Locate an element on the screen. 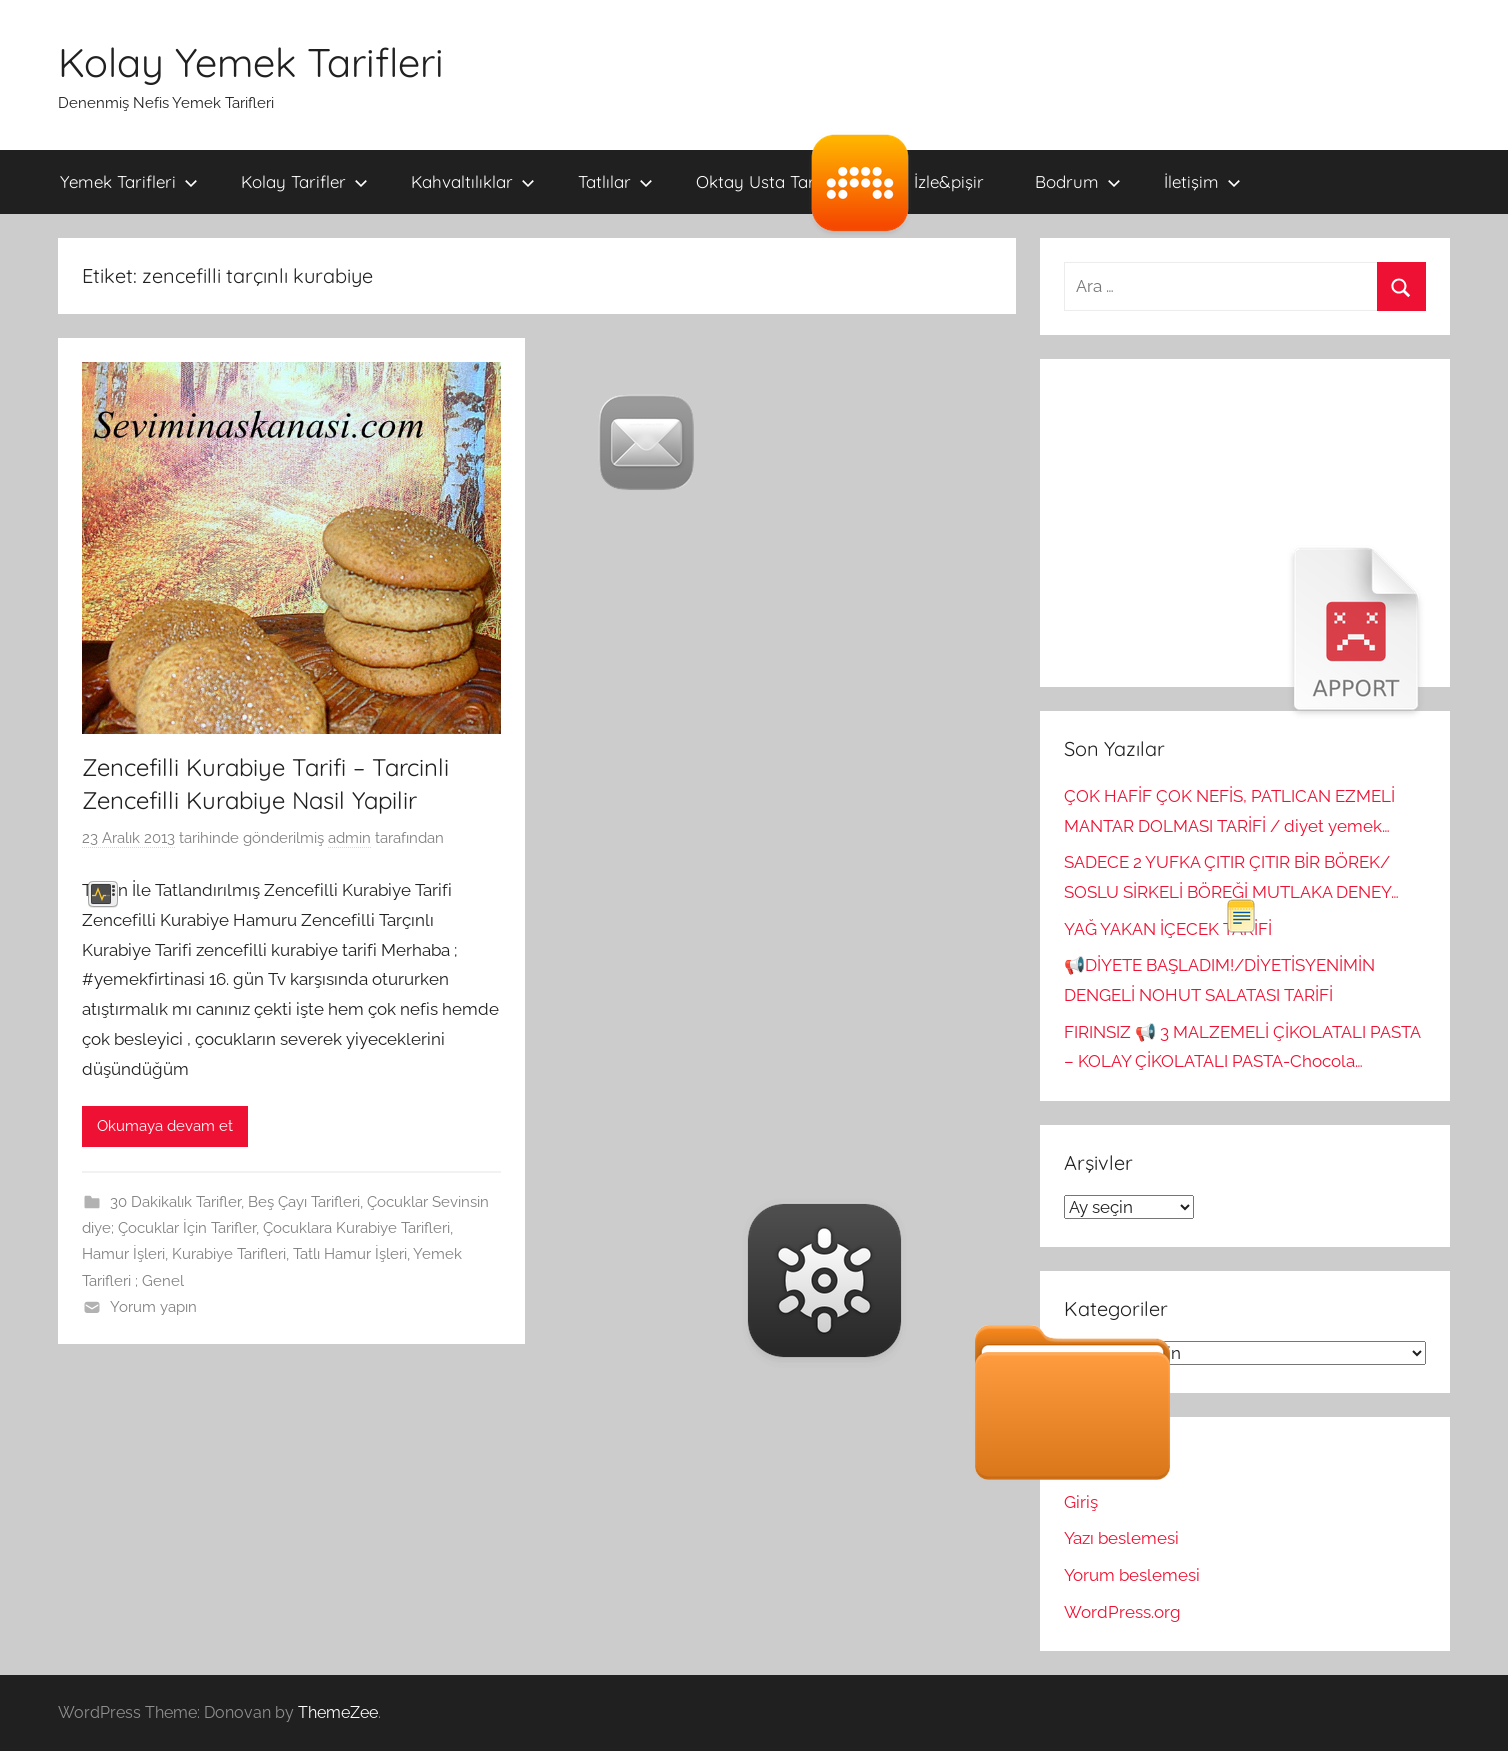 The image size is (1508, 1751). open the mail app is located at coordinates (646, 442).